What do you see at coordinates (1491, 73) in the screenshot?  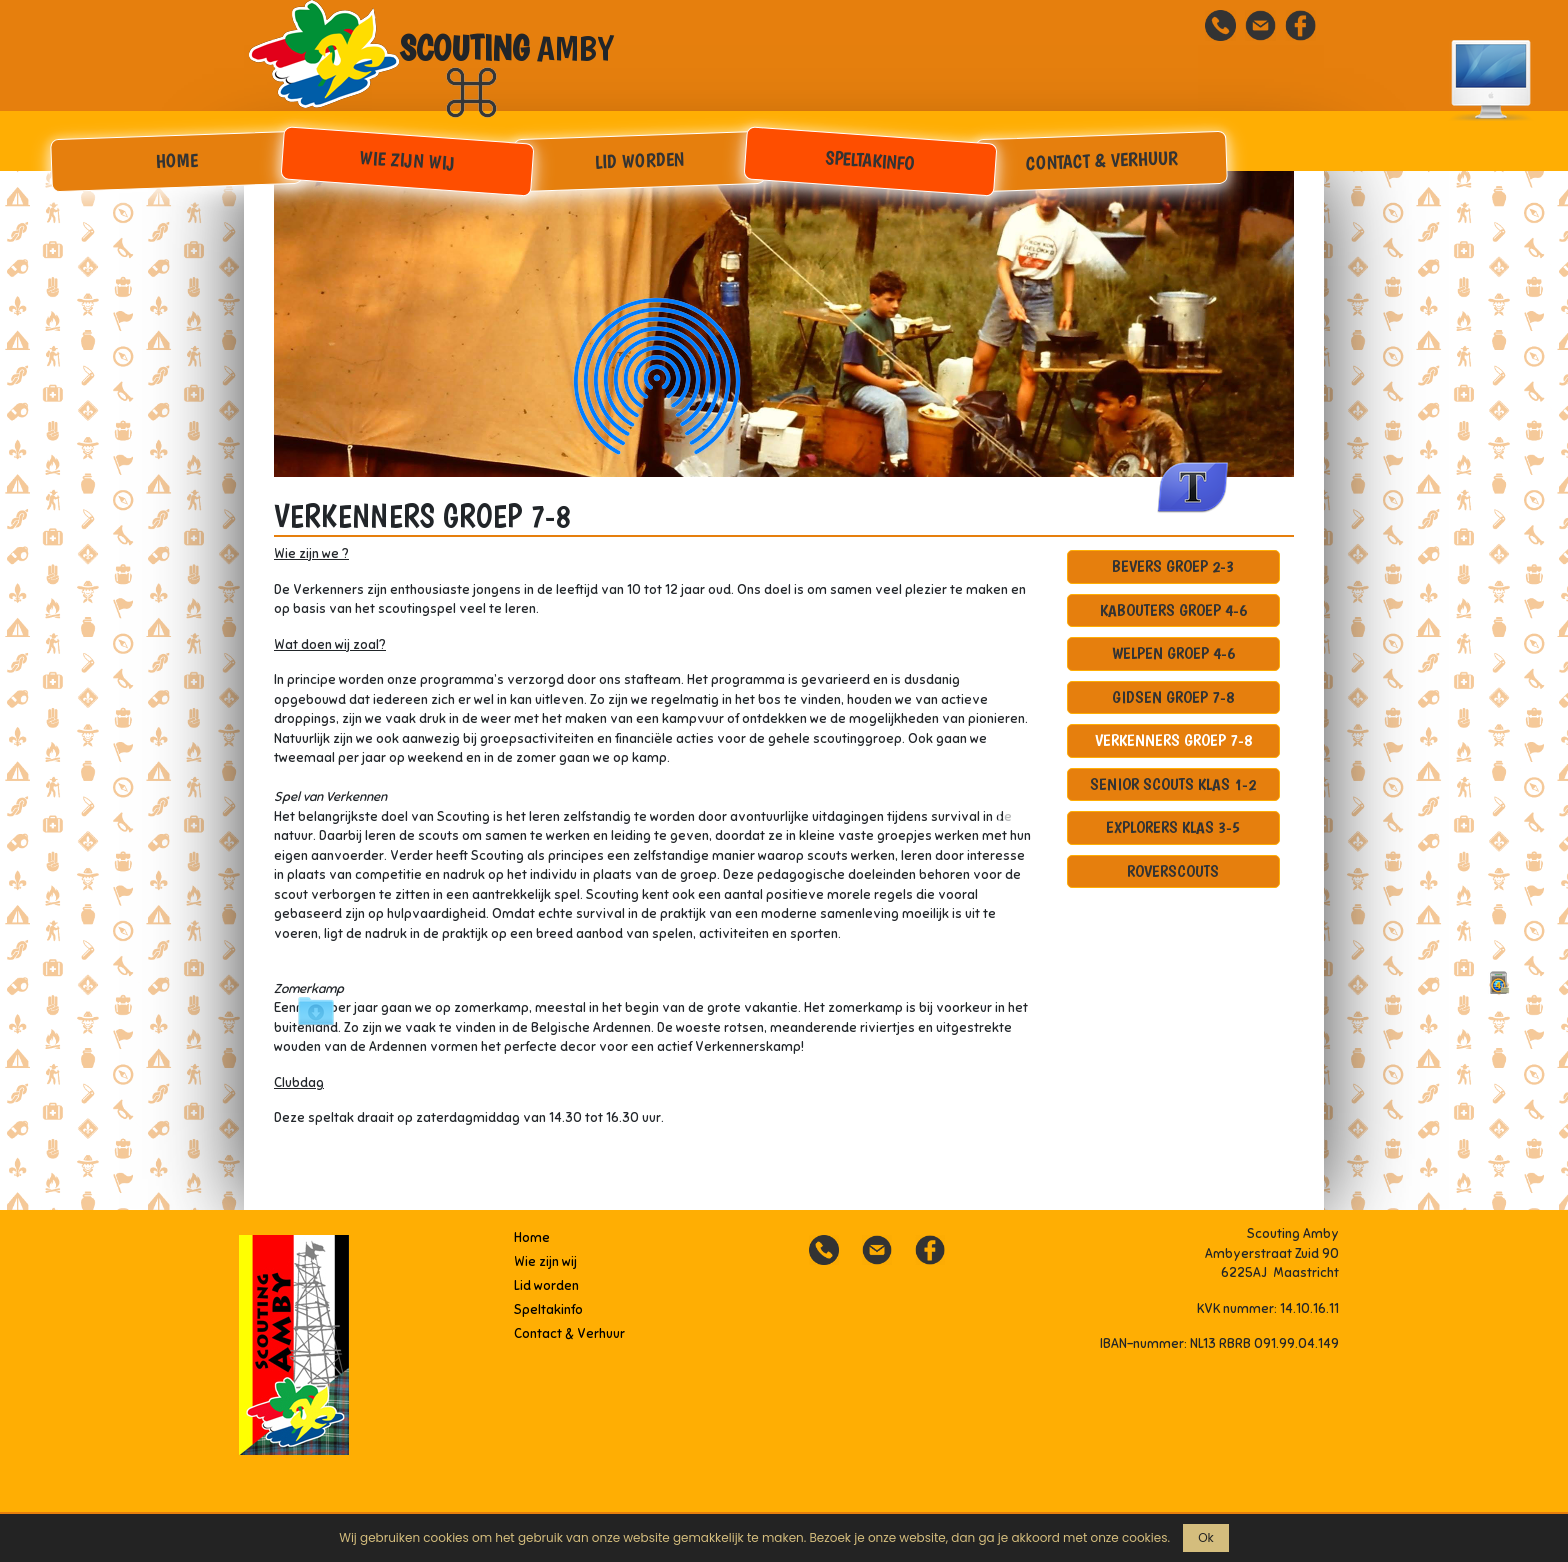 I see `represents a connected iMac G5 desktop computer` at bounding box center [1491, 73].